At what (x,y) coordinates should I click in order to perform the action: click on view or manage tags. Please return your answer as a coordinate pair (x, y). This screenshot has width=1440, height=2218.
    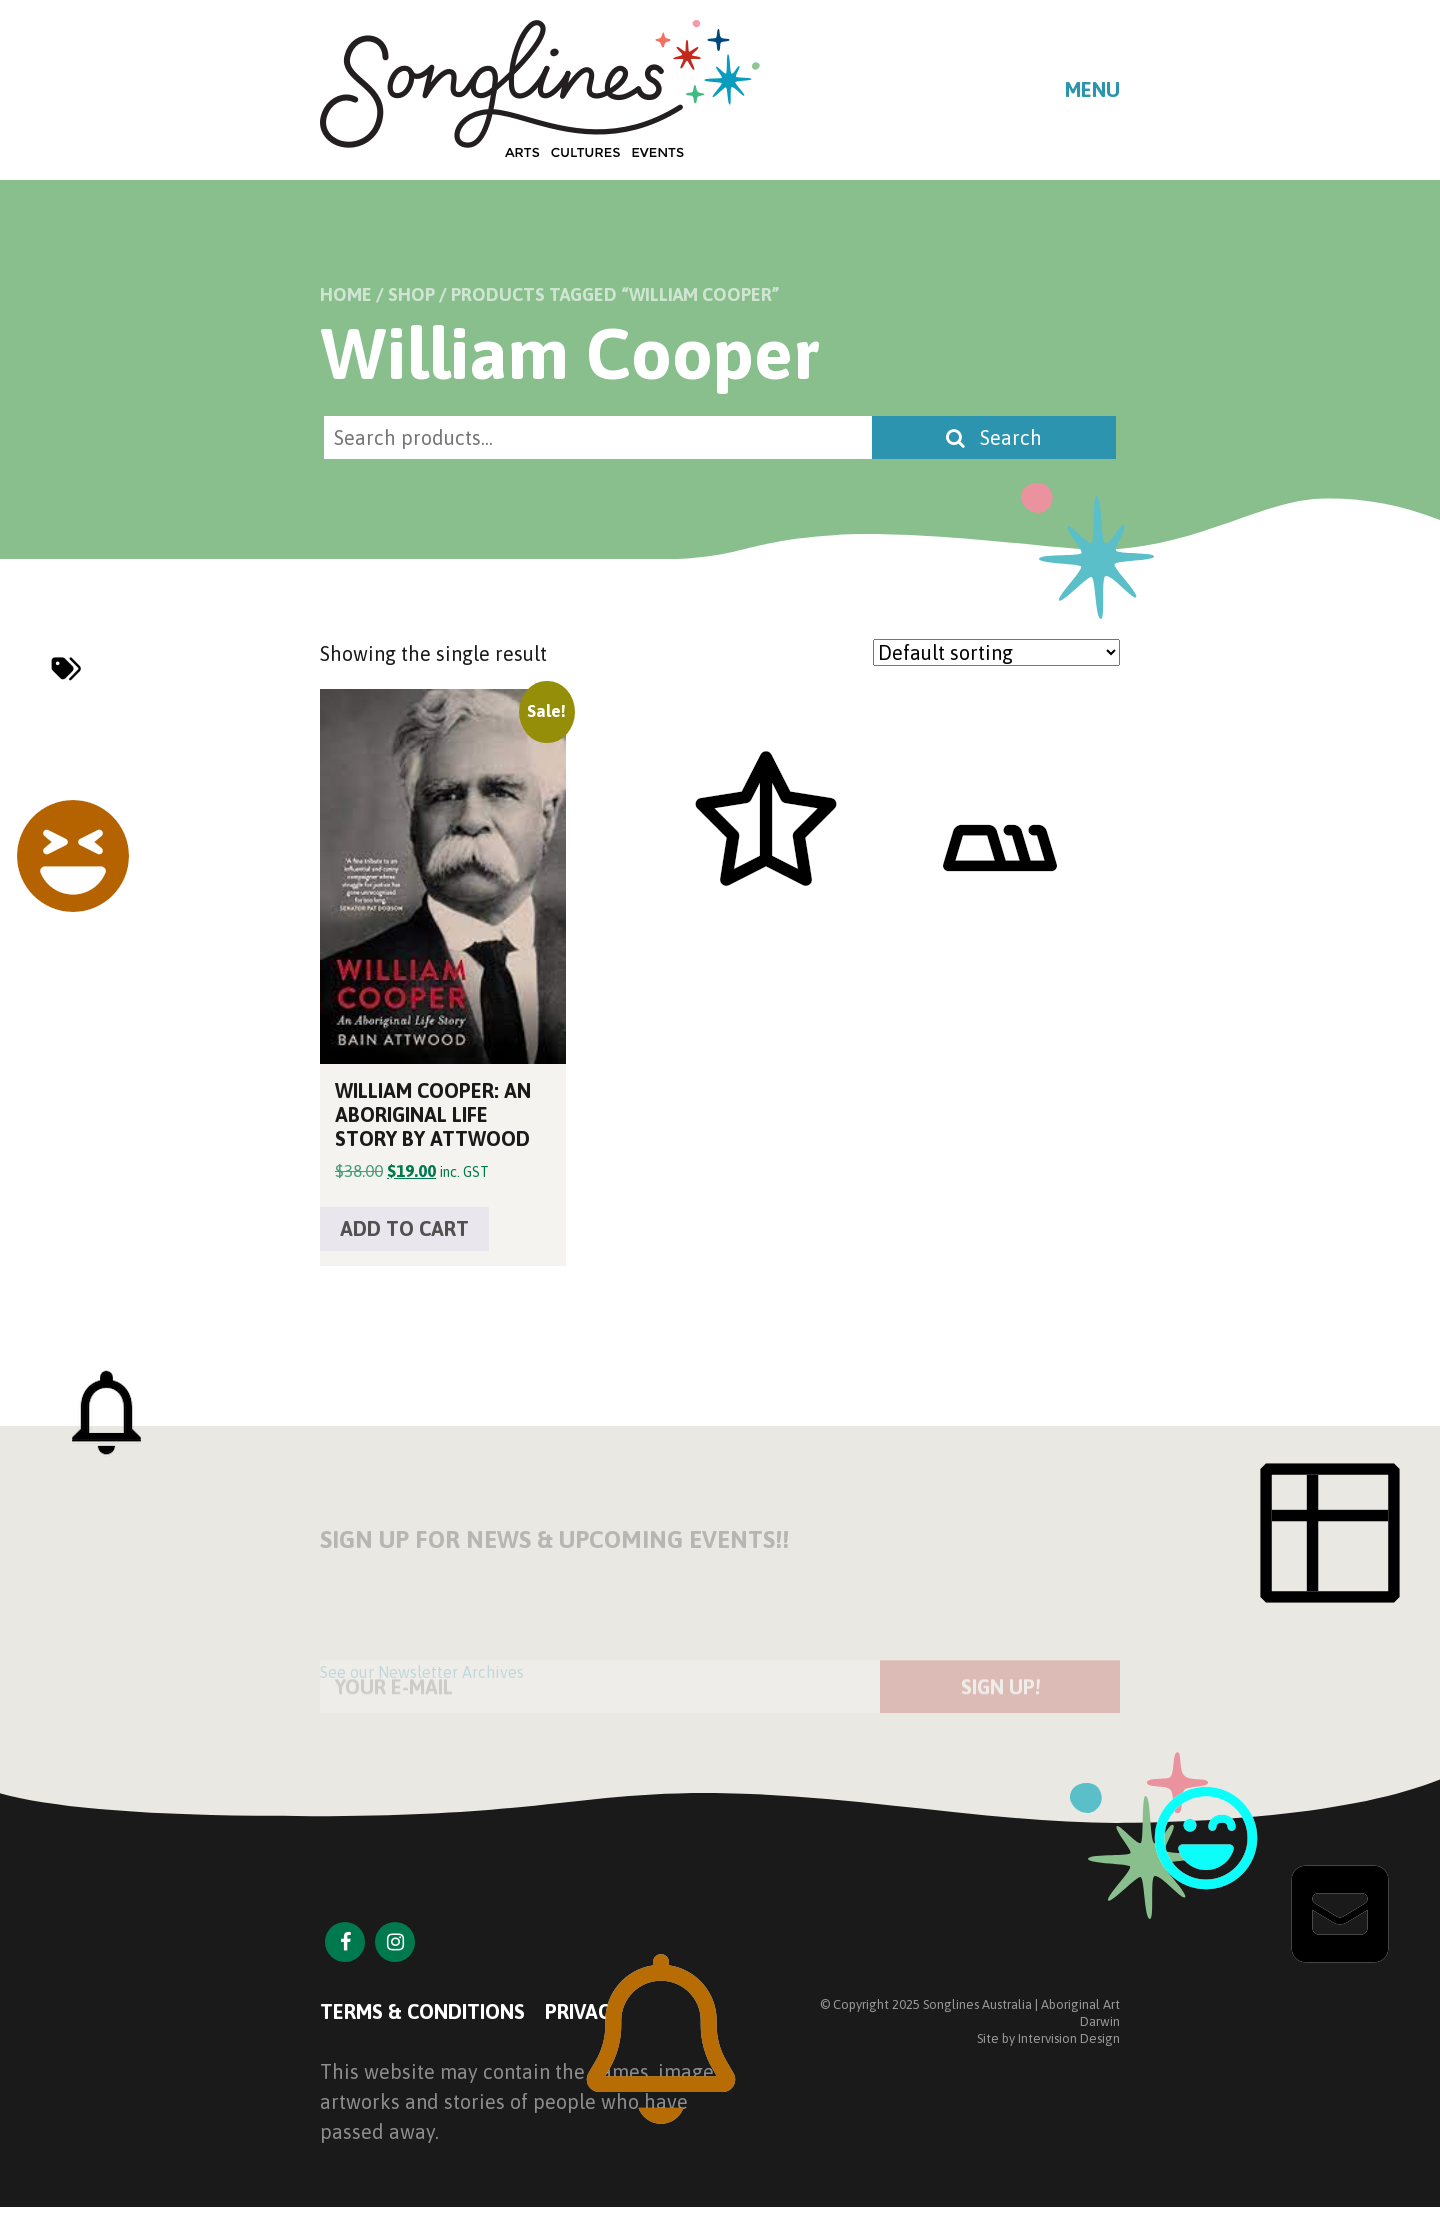
    Looking at the image, I should click on (65, 669).